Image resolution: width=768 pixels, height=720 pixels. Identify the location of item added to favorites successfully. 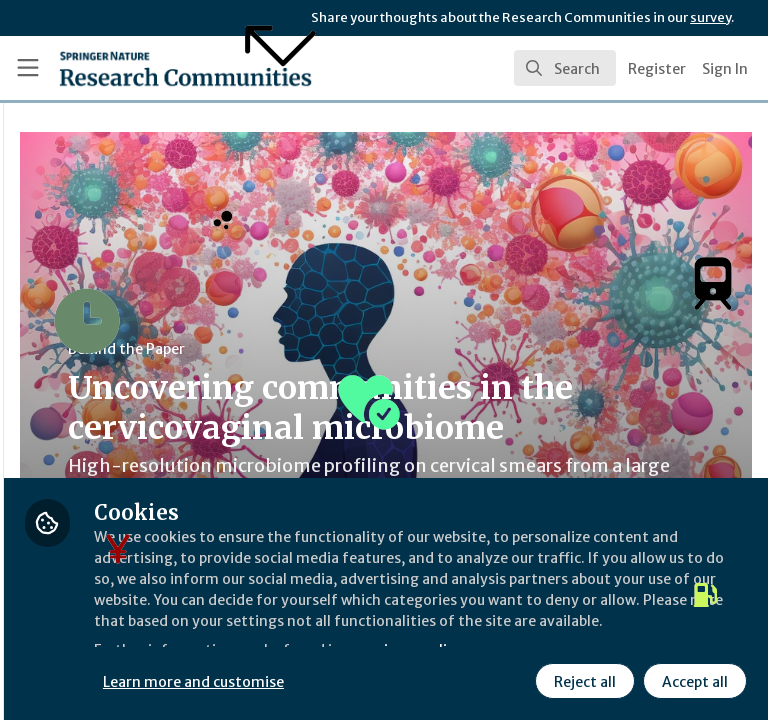
(369, 399).